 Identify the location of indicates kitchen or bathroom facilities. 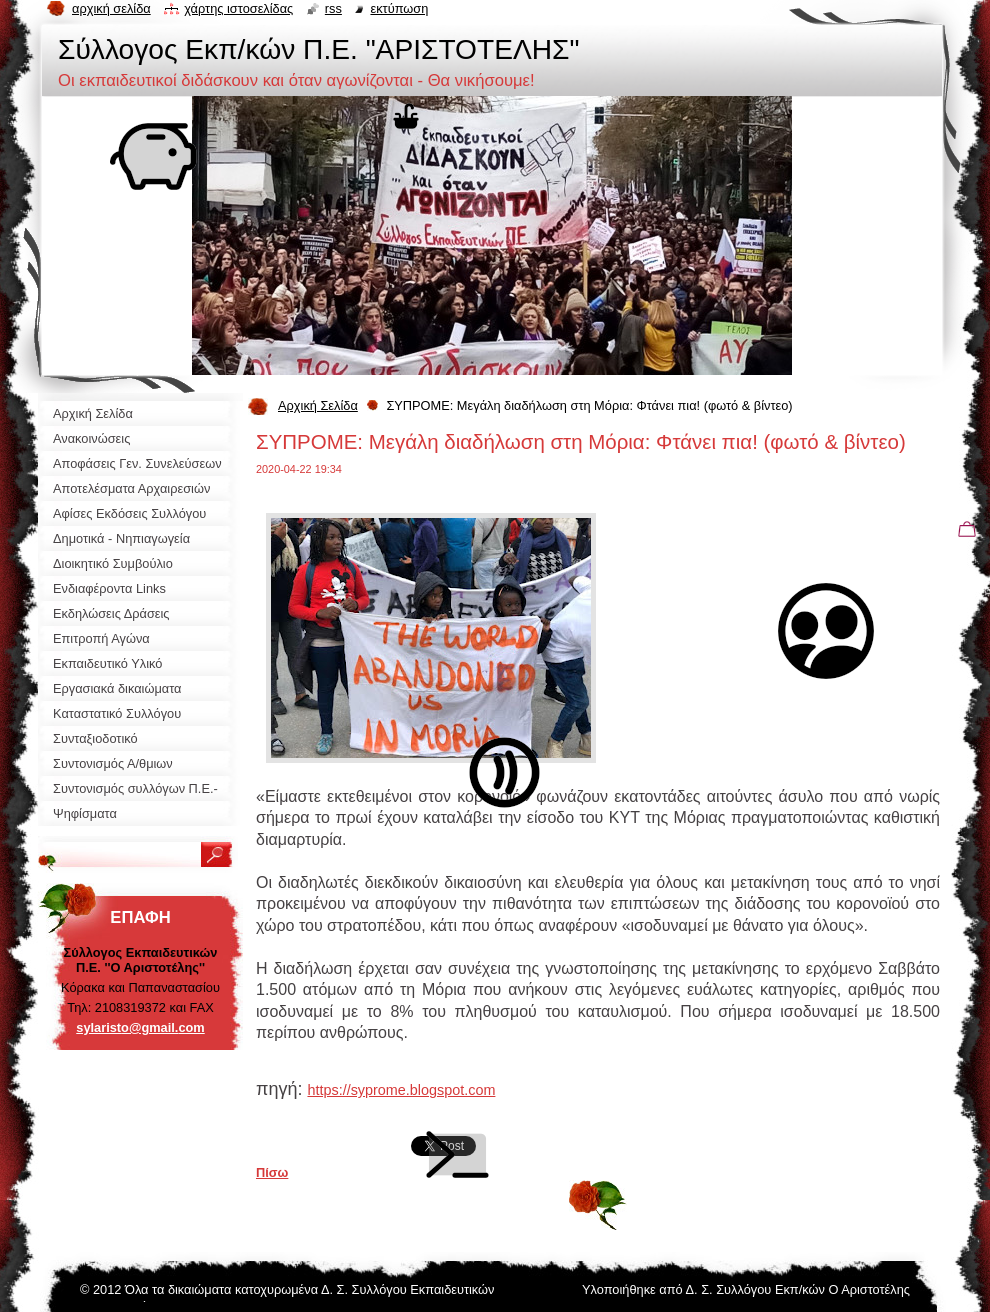
(406, 116).